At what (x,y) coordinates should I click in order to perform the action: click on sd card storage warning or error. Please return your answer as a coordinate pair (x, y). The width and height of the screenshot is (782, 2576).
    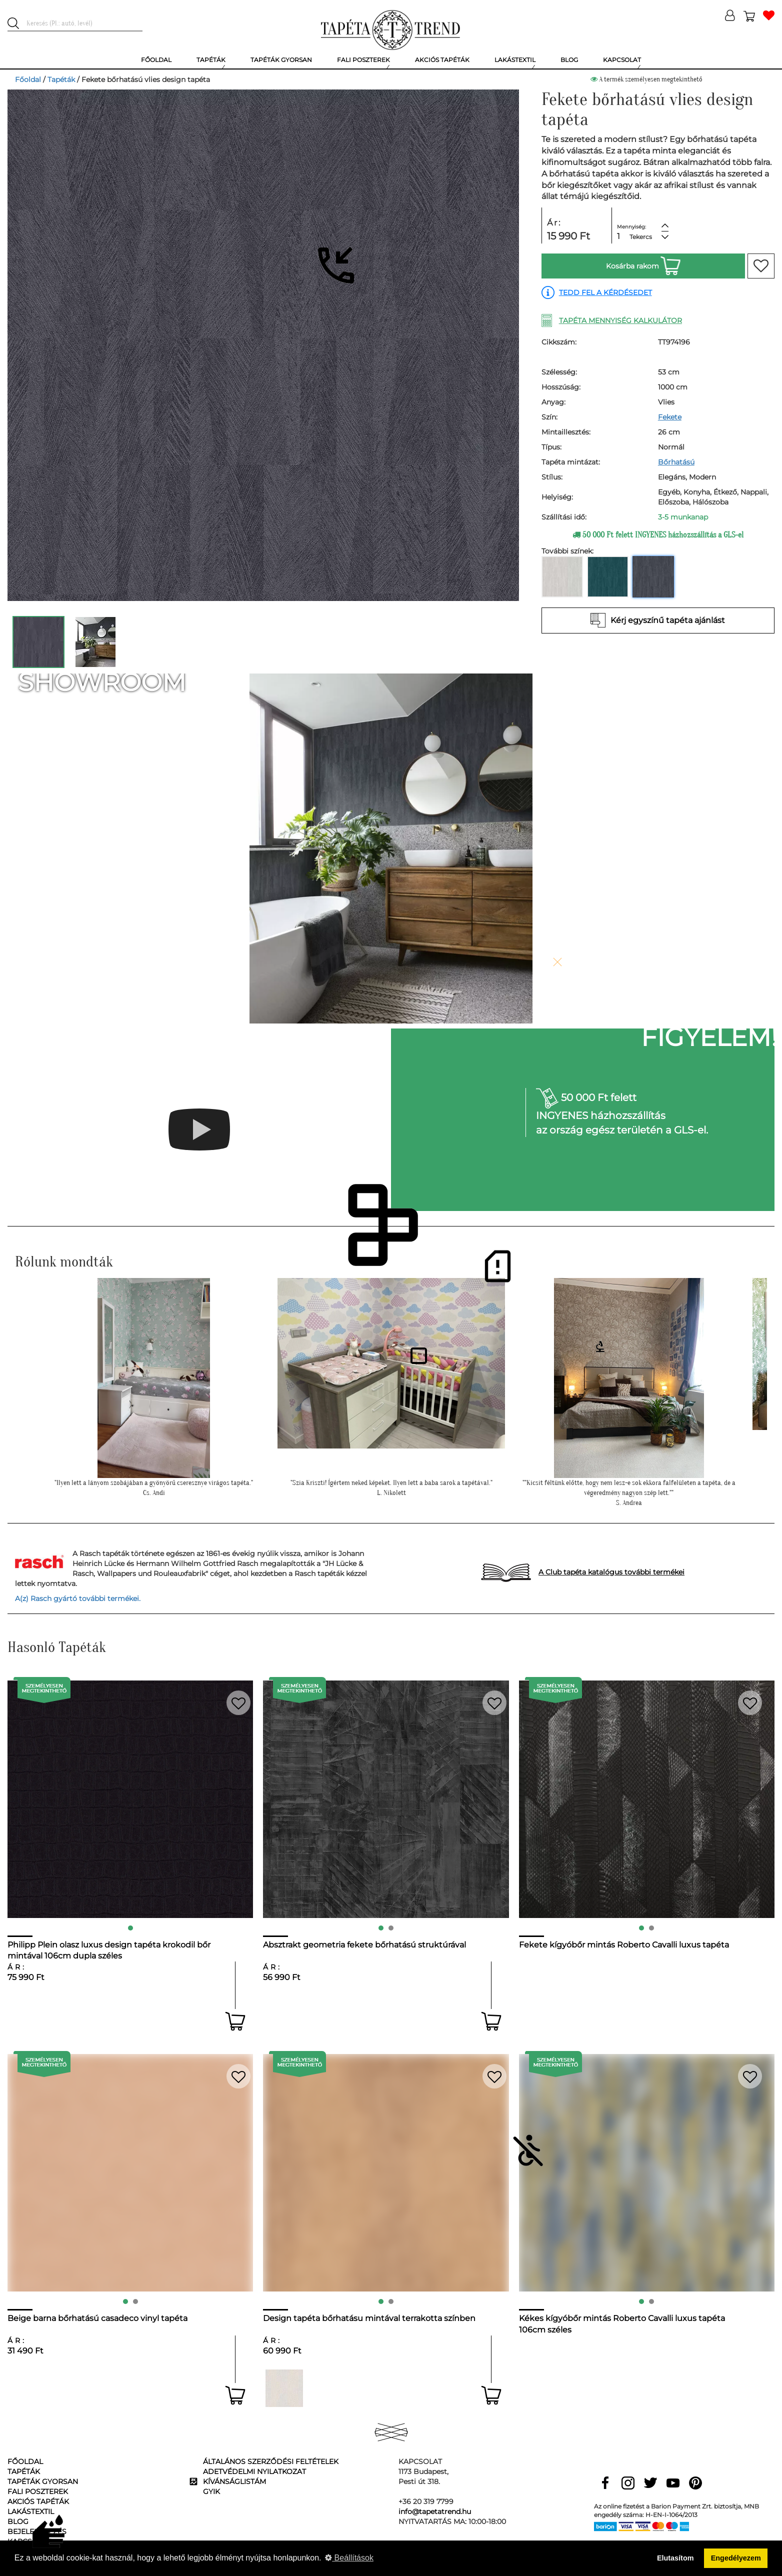
    Looking at the image, I should click on (498, 1266).